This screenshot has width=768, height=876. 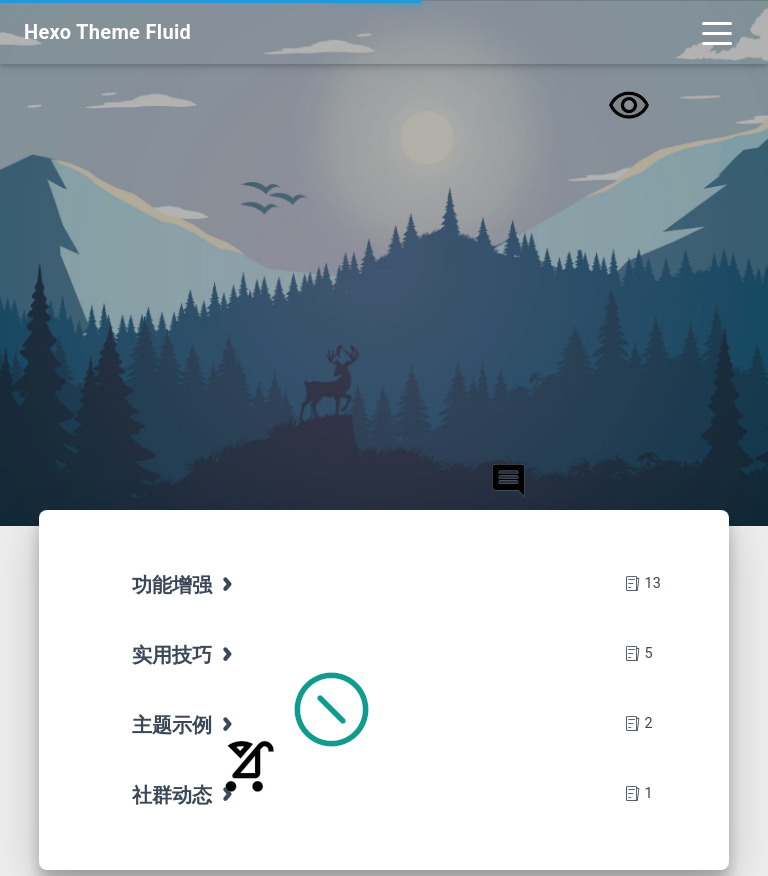 What do you see at coordinates (629, 106) in the screenshot?
I see `toggle visibility of content or password` at bounding box center [629, 106].